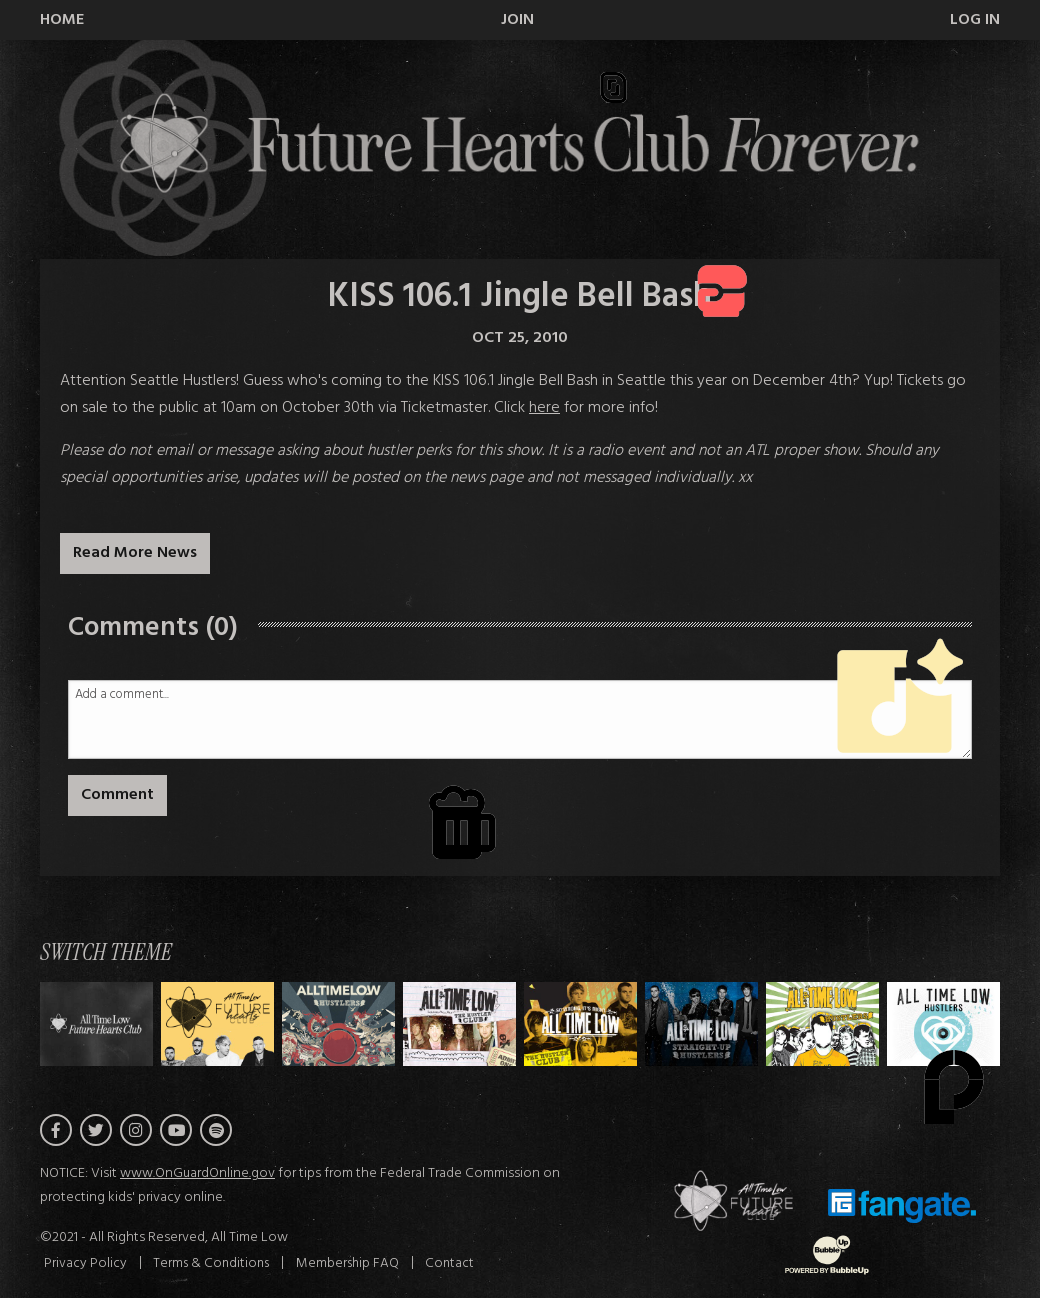  Describe the element at coordinates (613, 87) in the screenshot. I see `Scaleway cloud services logo` at that location.